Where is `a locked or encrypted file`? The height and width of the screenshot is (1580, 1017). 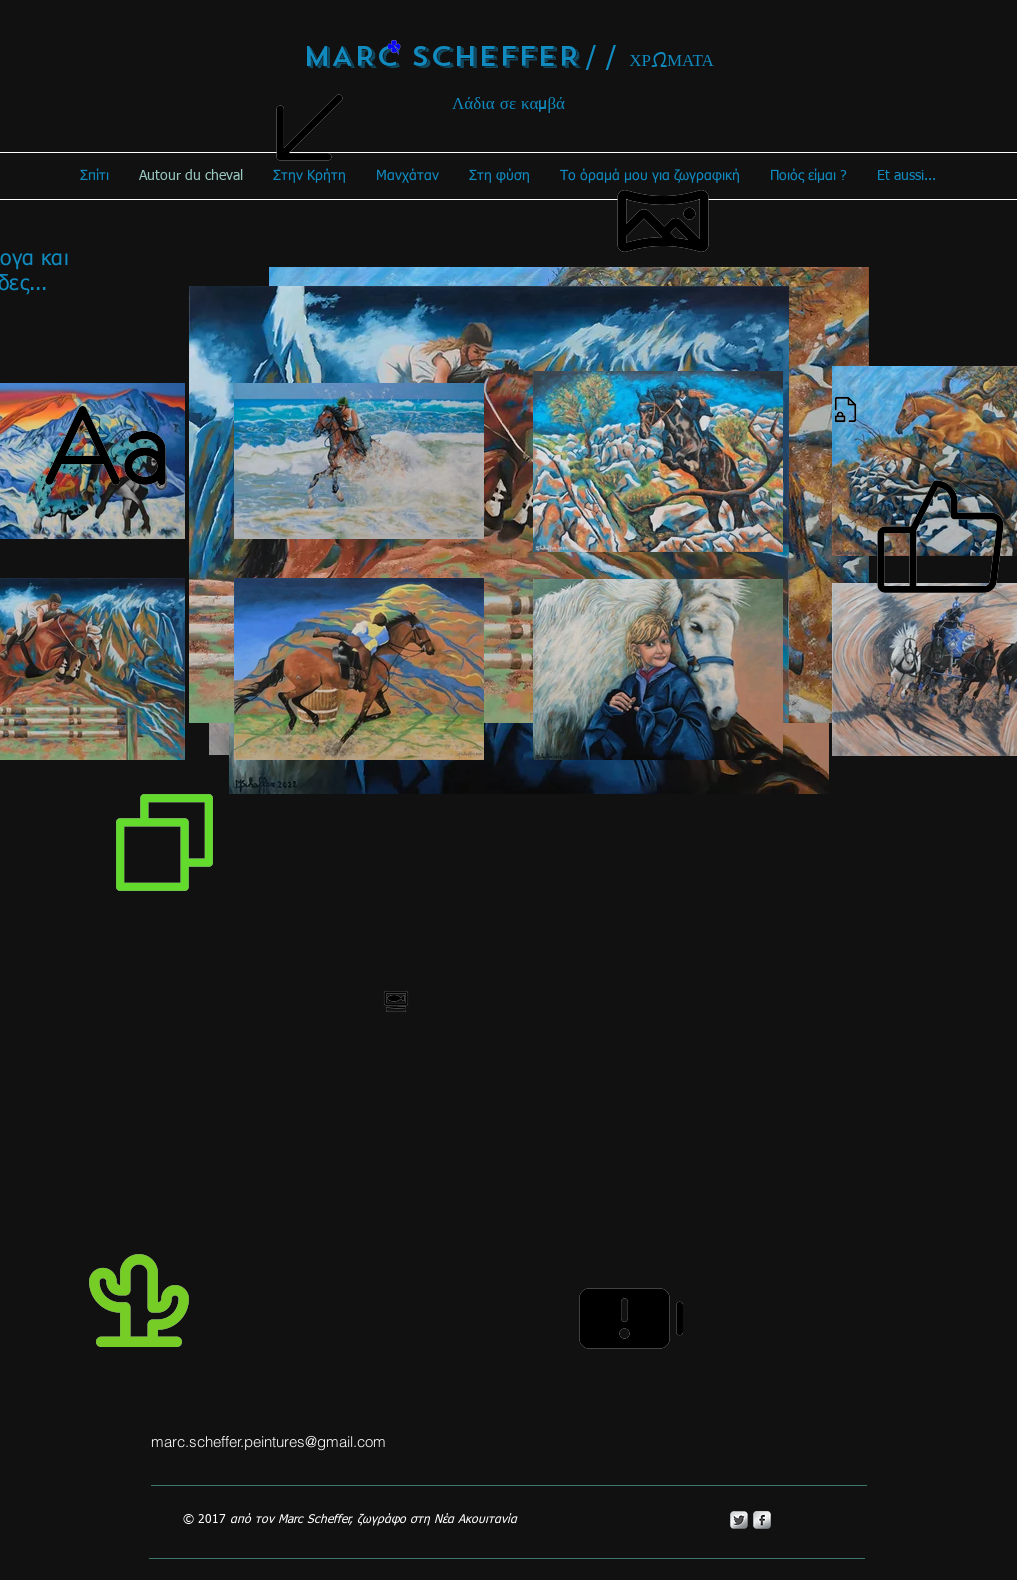 a locked or encrypted file is located at coordinates (845, 409).